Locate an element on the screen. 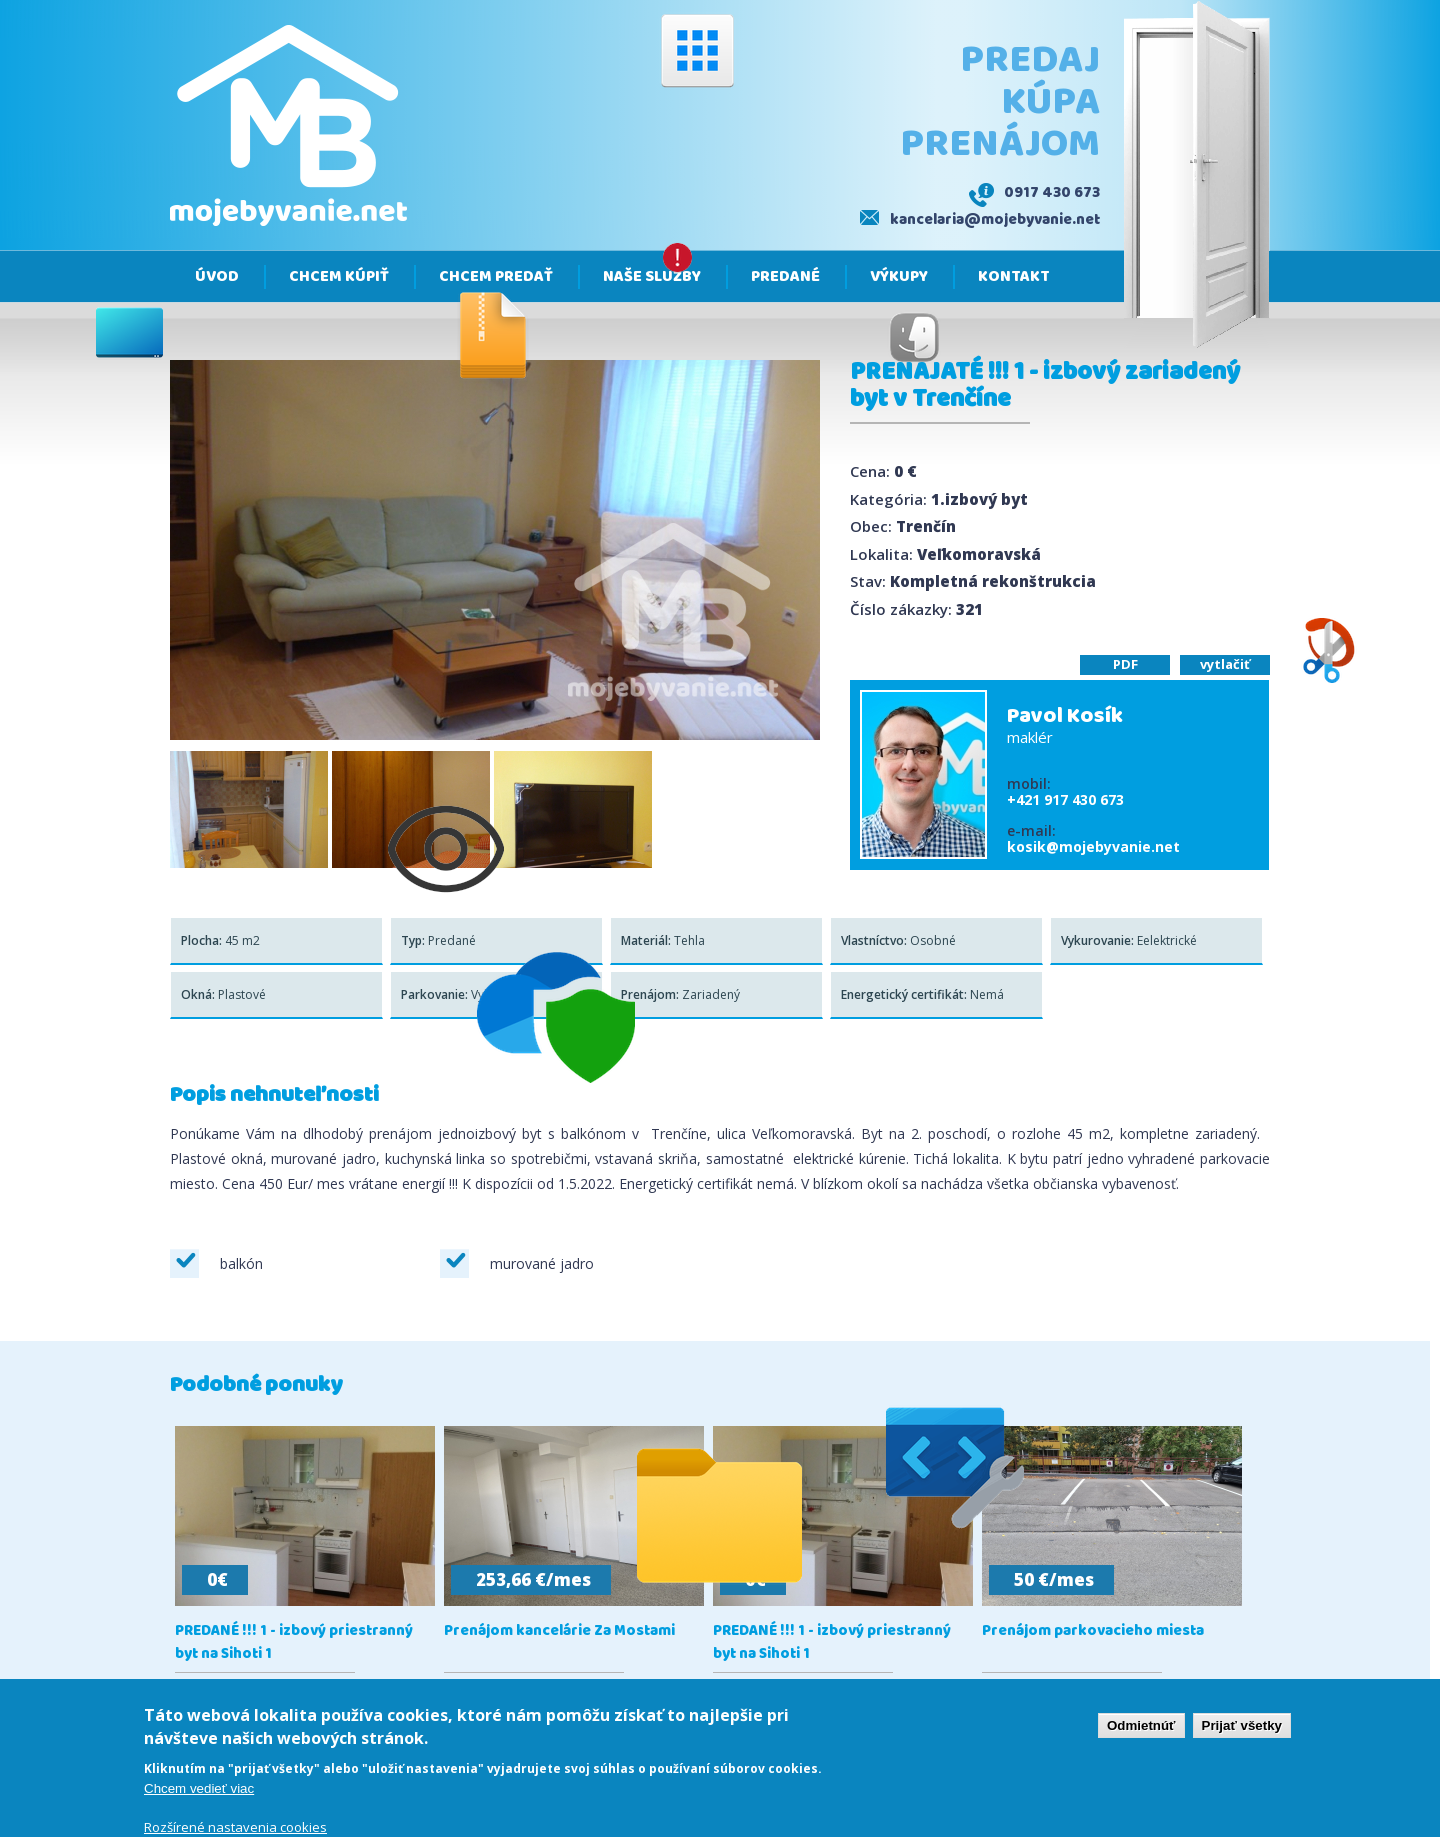  indicates a critical error or dangerous action is located at coordinates (677, 257).